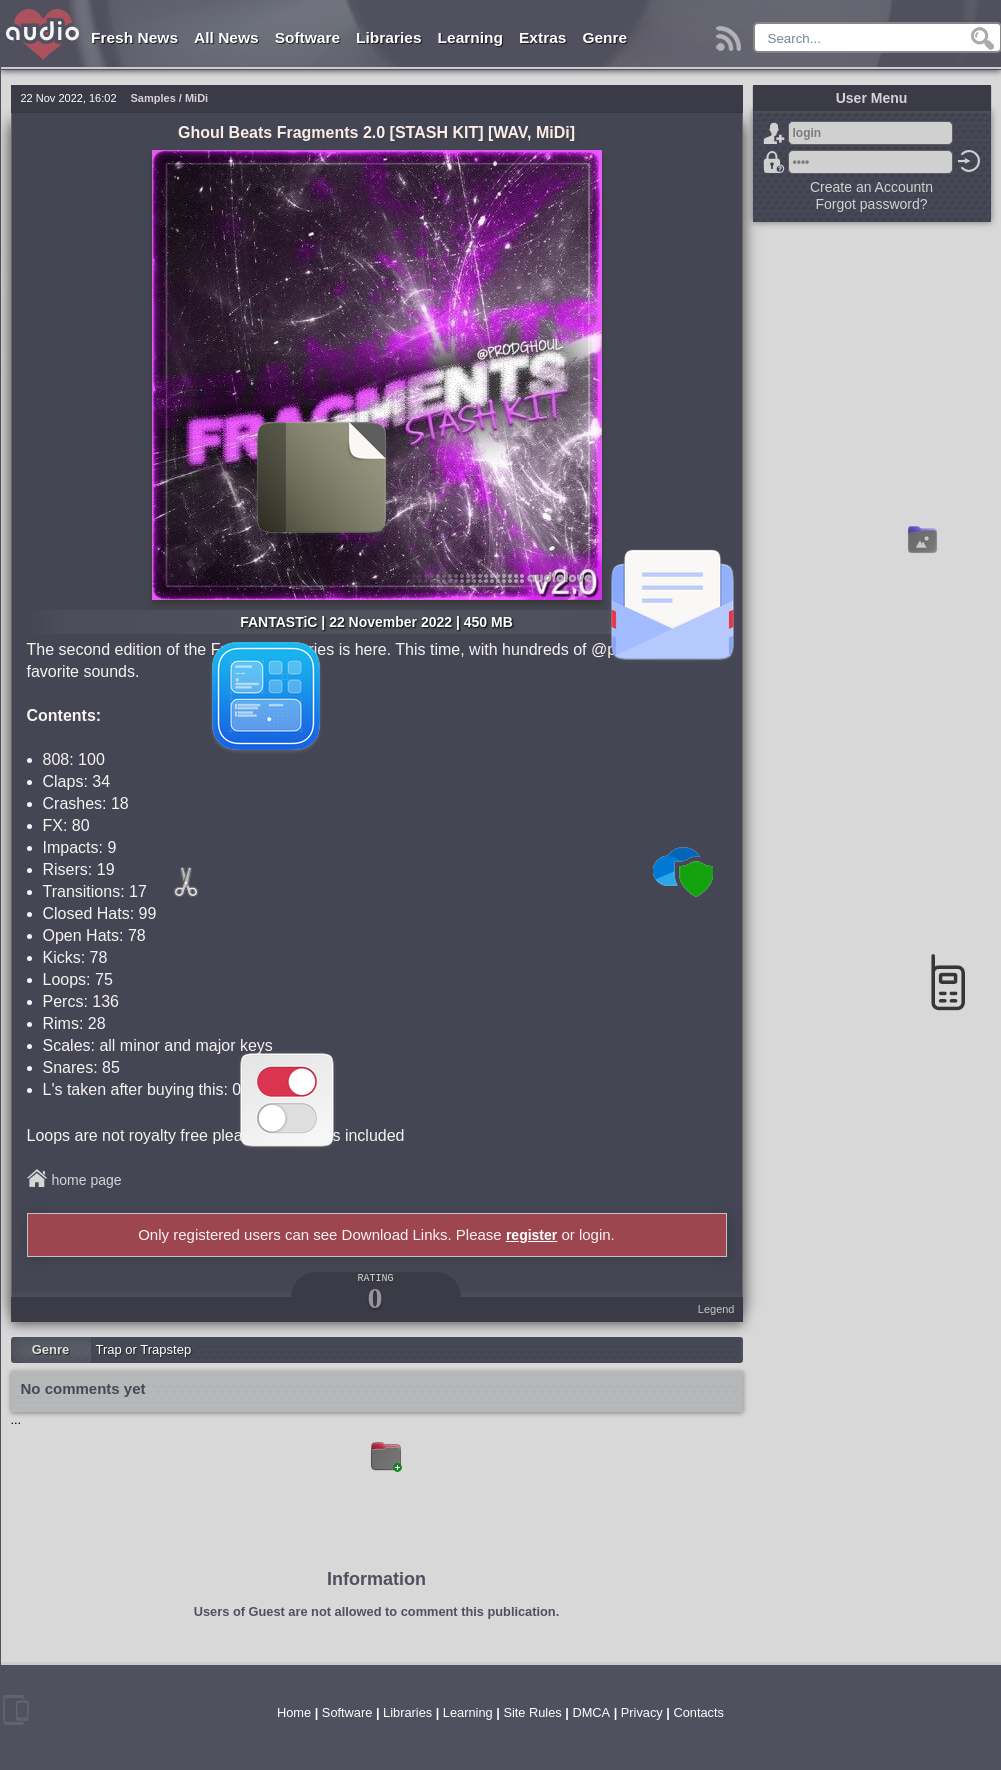 This screenshot has height=1770, width=1001. Describe the element at coordinates (186, 882) in the screenshot. I see `cut selected content to clipboard` at that location.